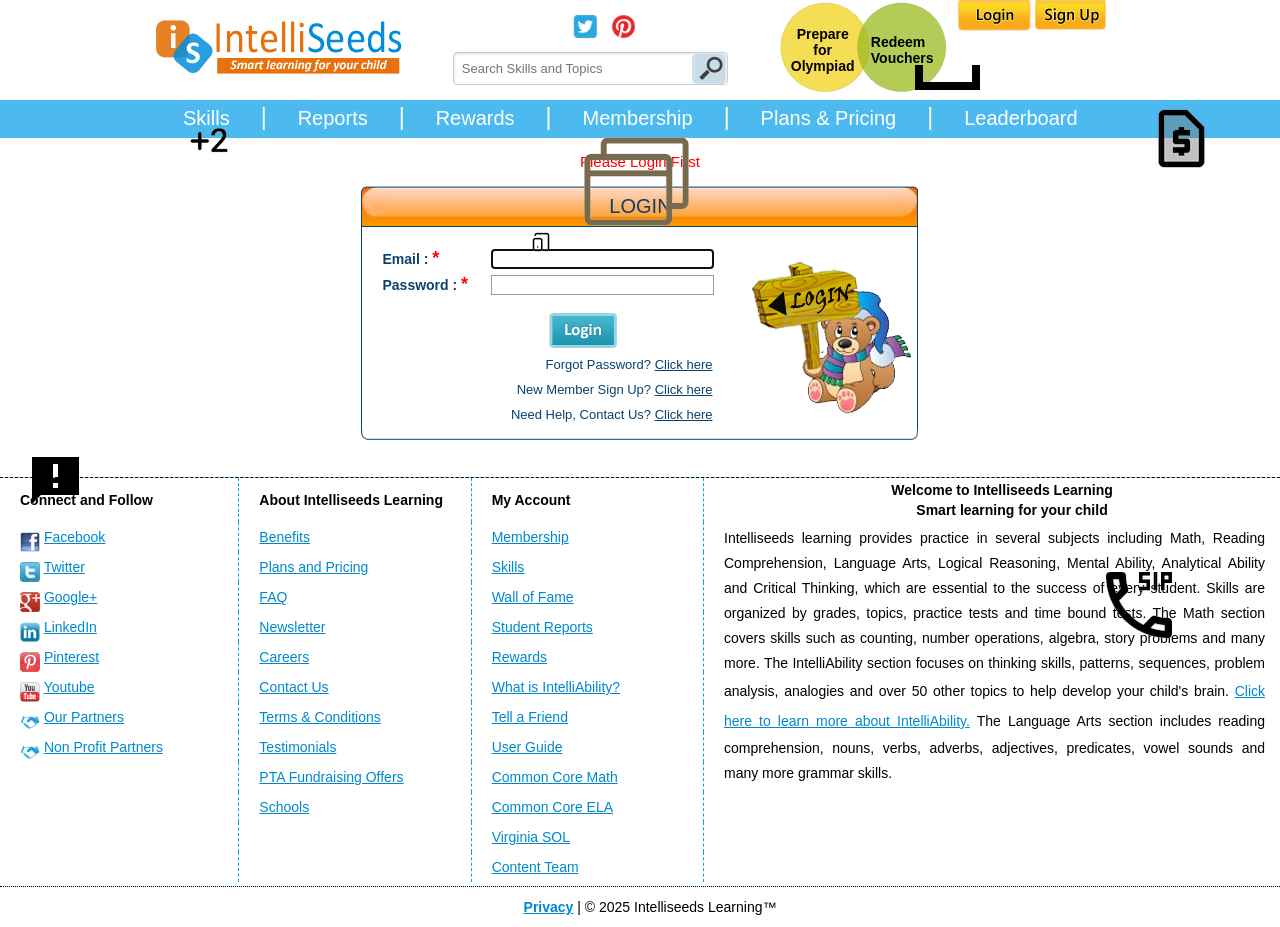 This screenshot has width=1280, height=927. I want to click on make a SIP (internet protocol) phone call, so click(1139, 605).